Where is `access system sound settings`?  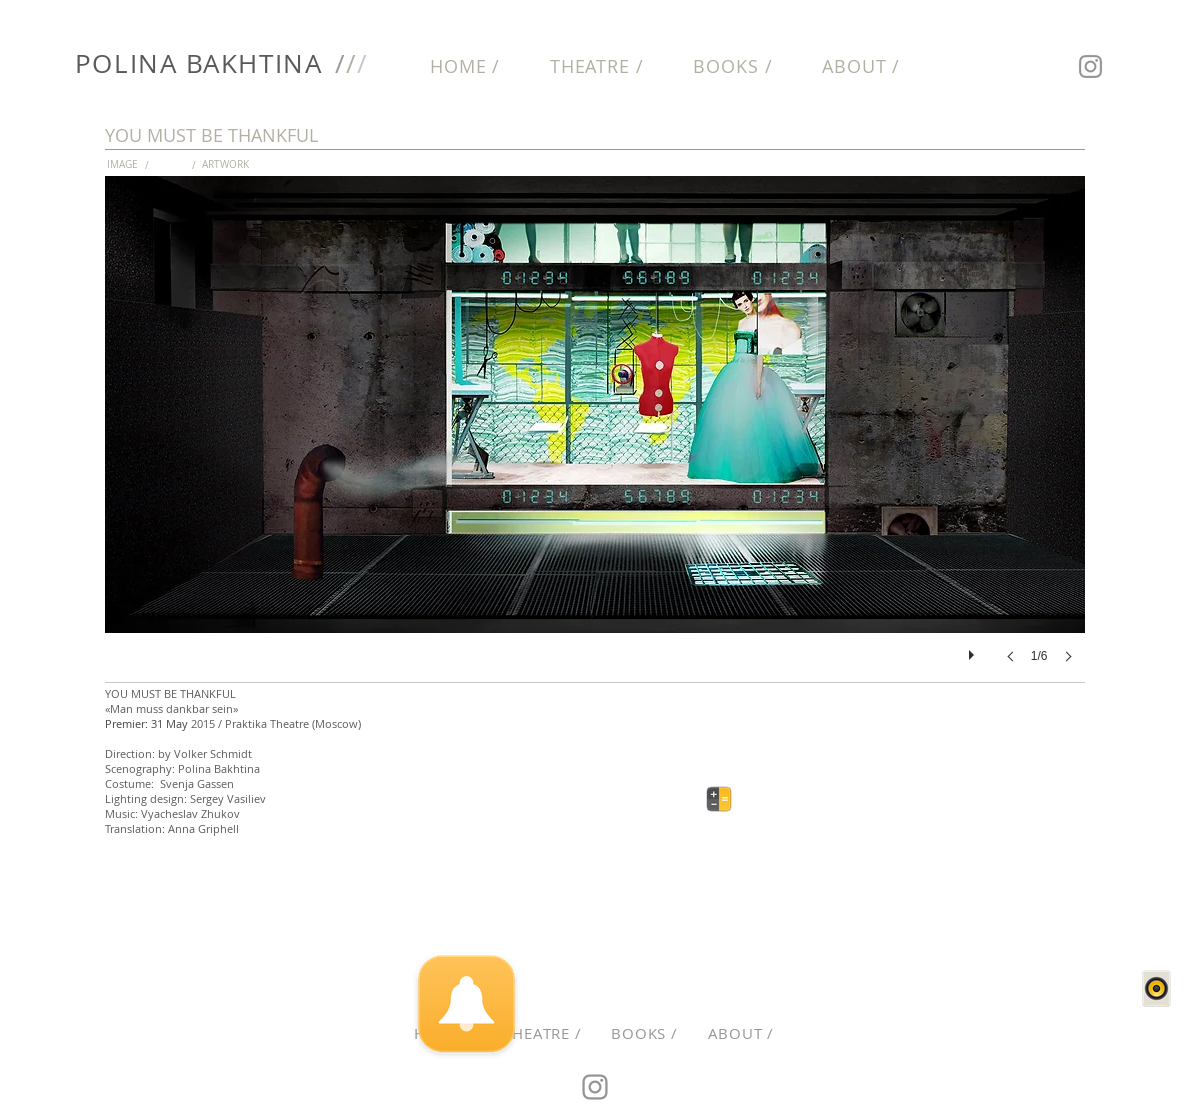 access system sound settings is located at coordinates (1156, 988).